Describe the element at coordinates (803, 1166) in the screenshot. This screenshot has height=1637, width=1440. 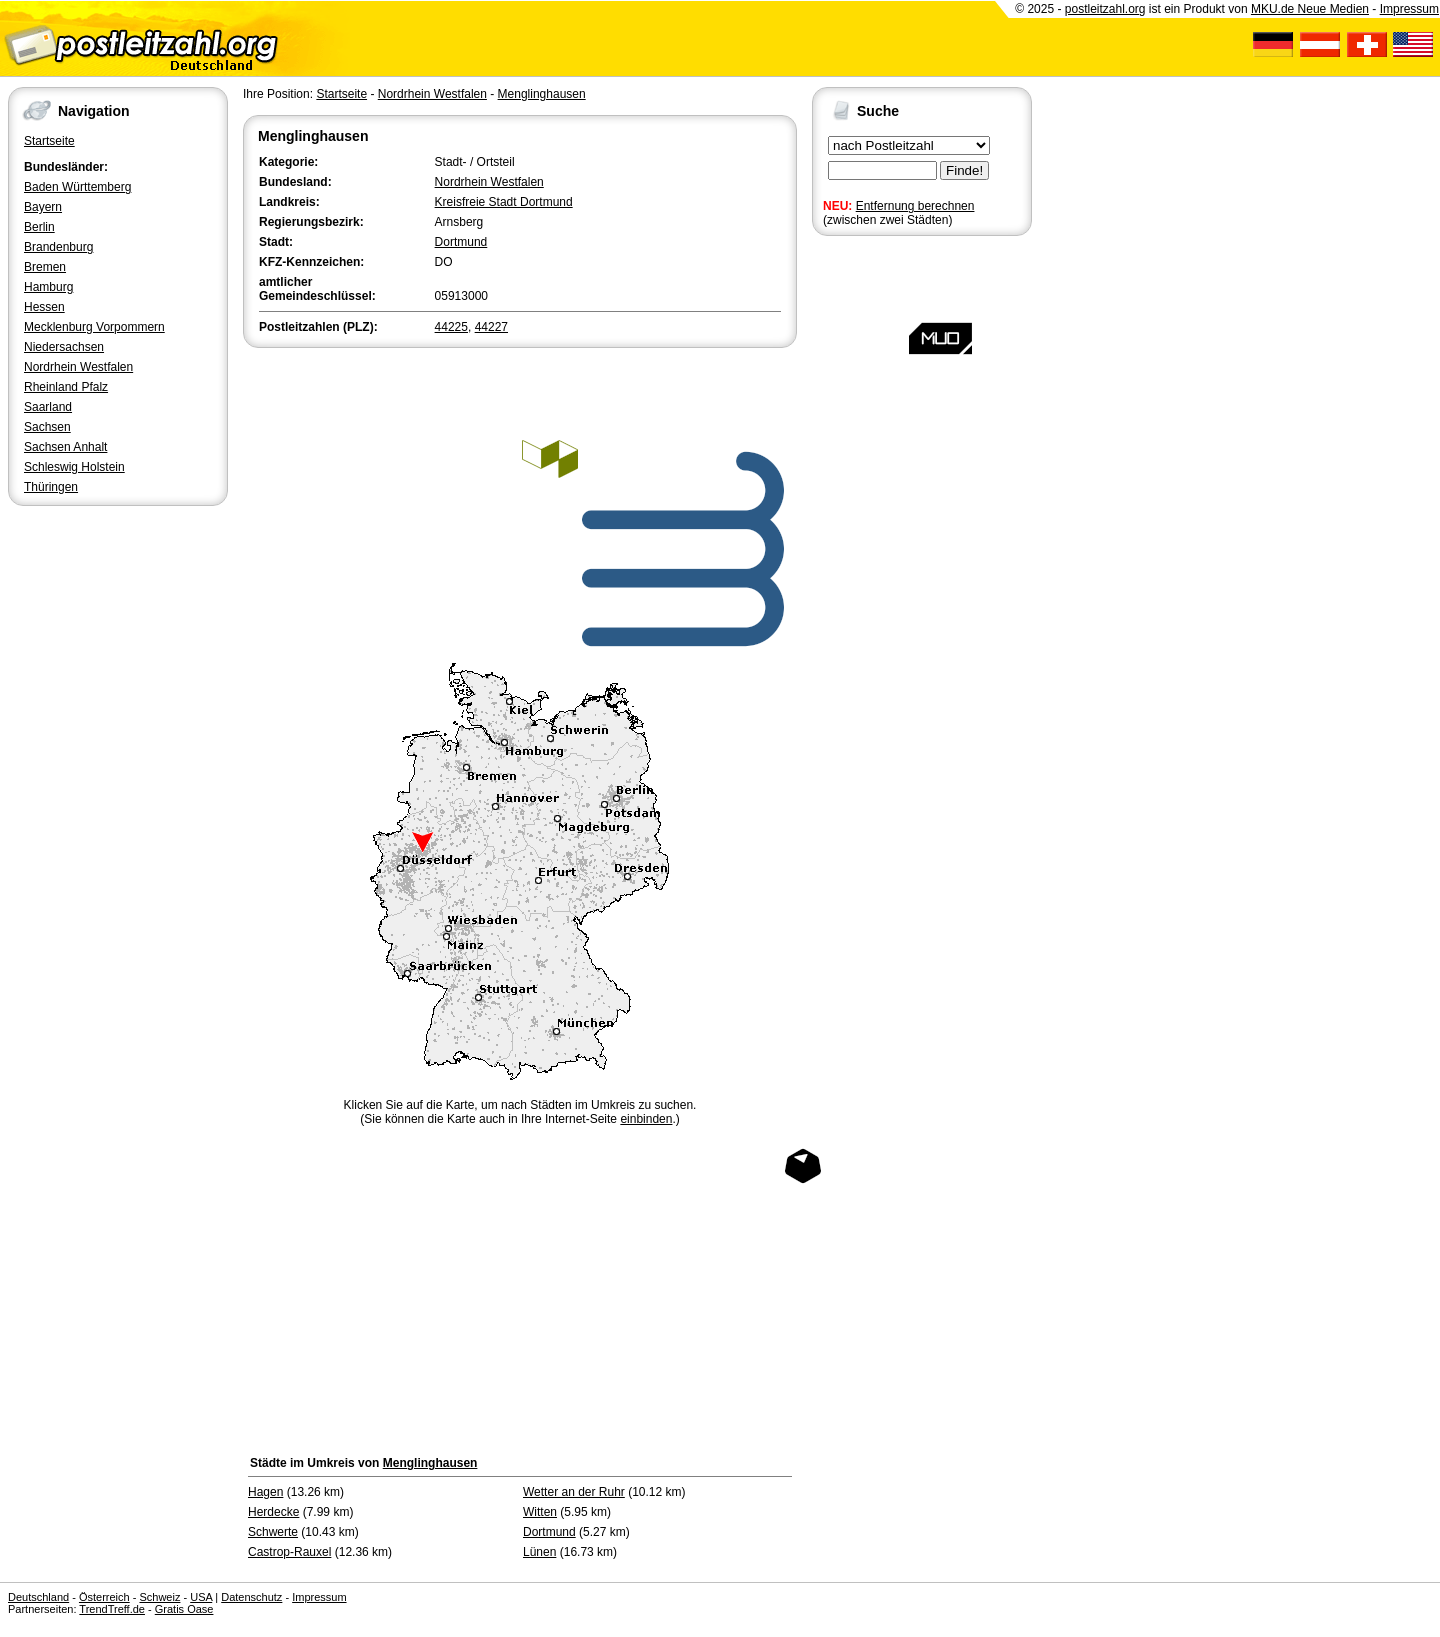
I see `open RunKit node.js playground` at that location.